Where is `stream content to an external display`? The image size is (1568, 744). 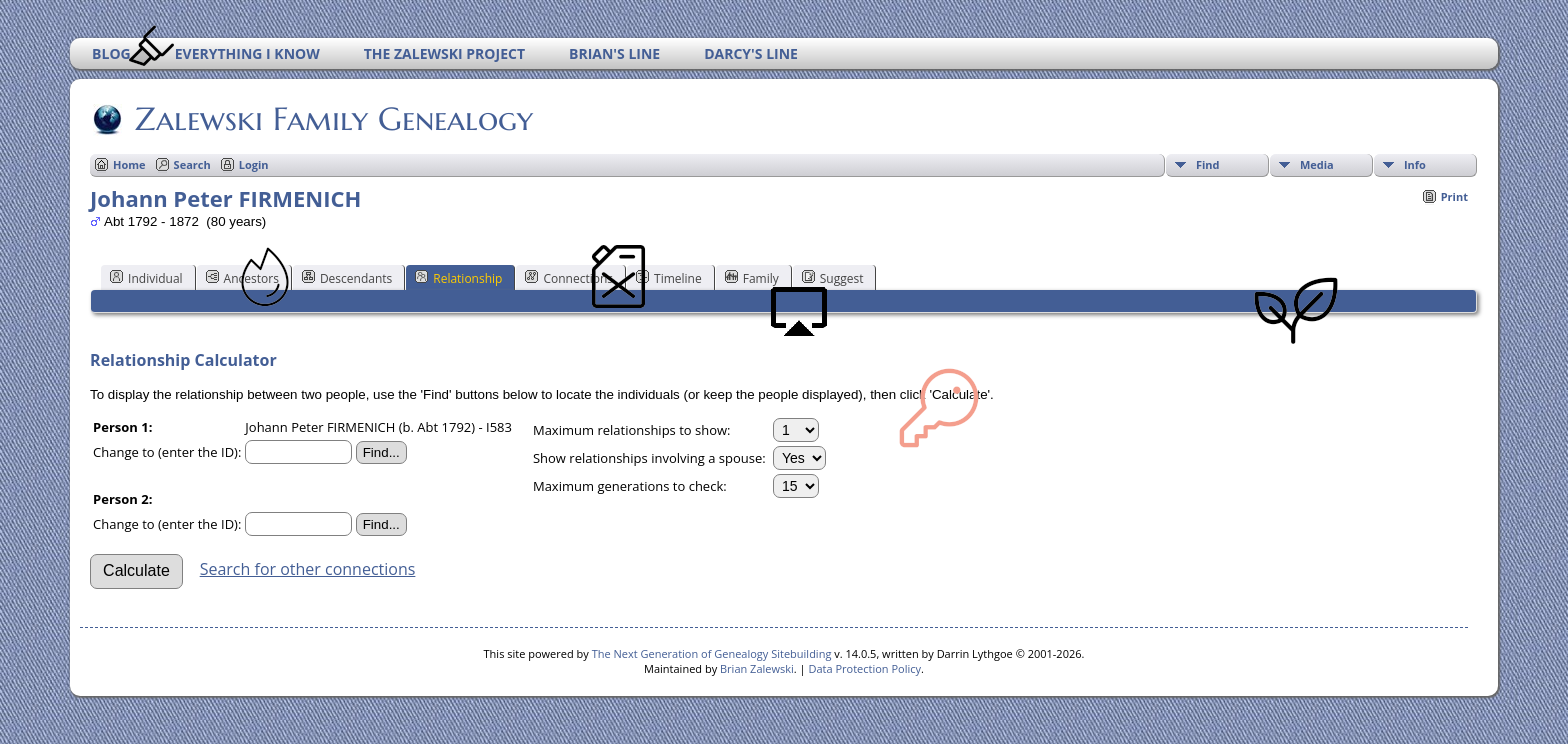 stream content to an external display is located at coordinates (799, 310).